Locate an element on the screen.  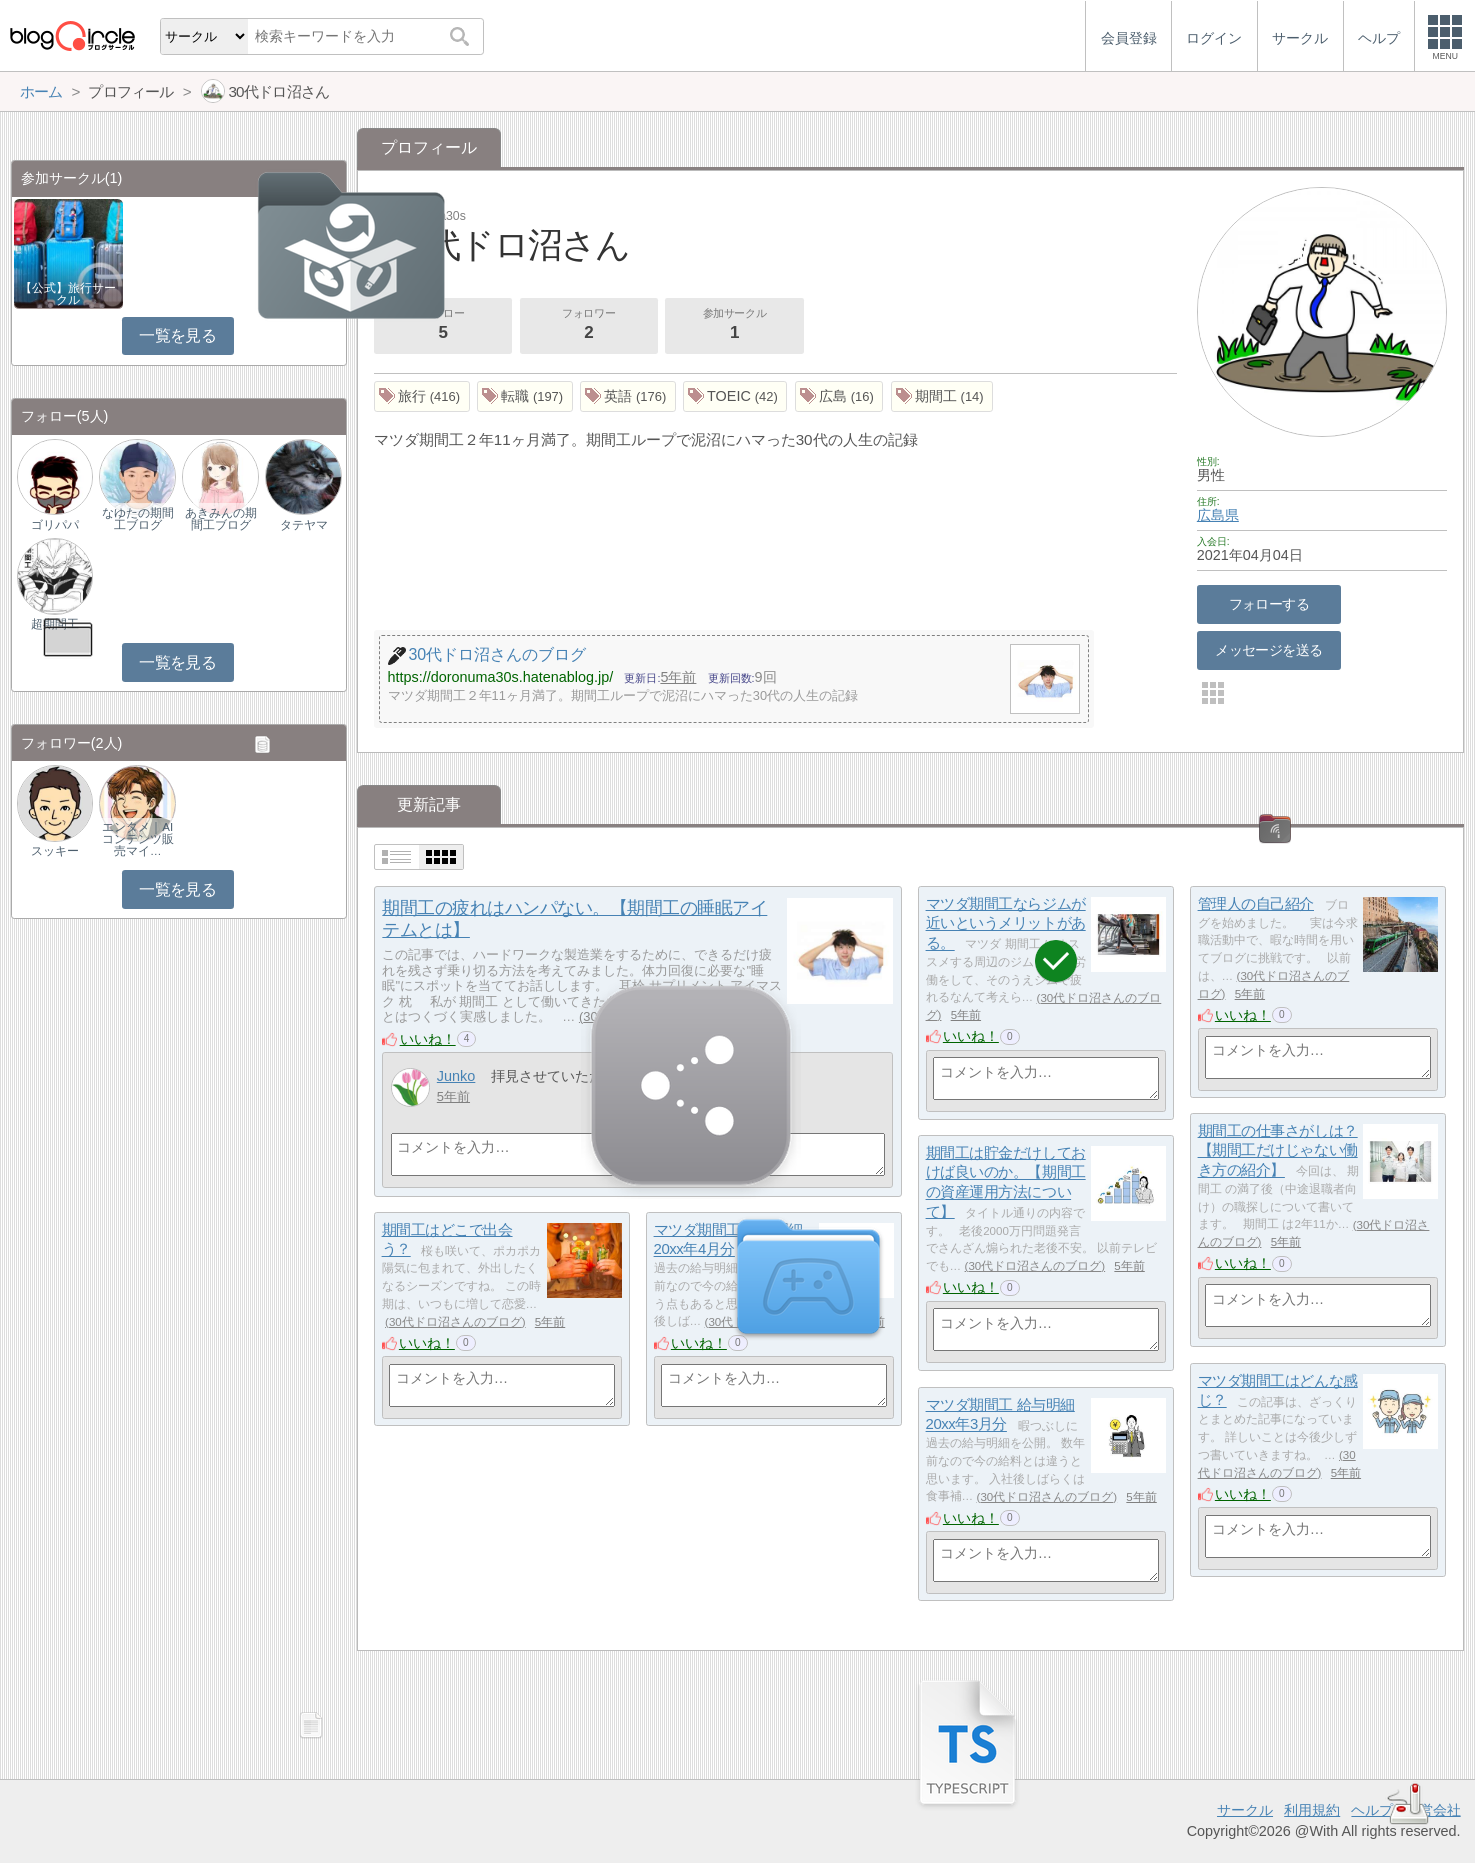
open network sharing preferences is located at coordinates (691, 1089).